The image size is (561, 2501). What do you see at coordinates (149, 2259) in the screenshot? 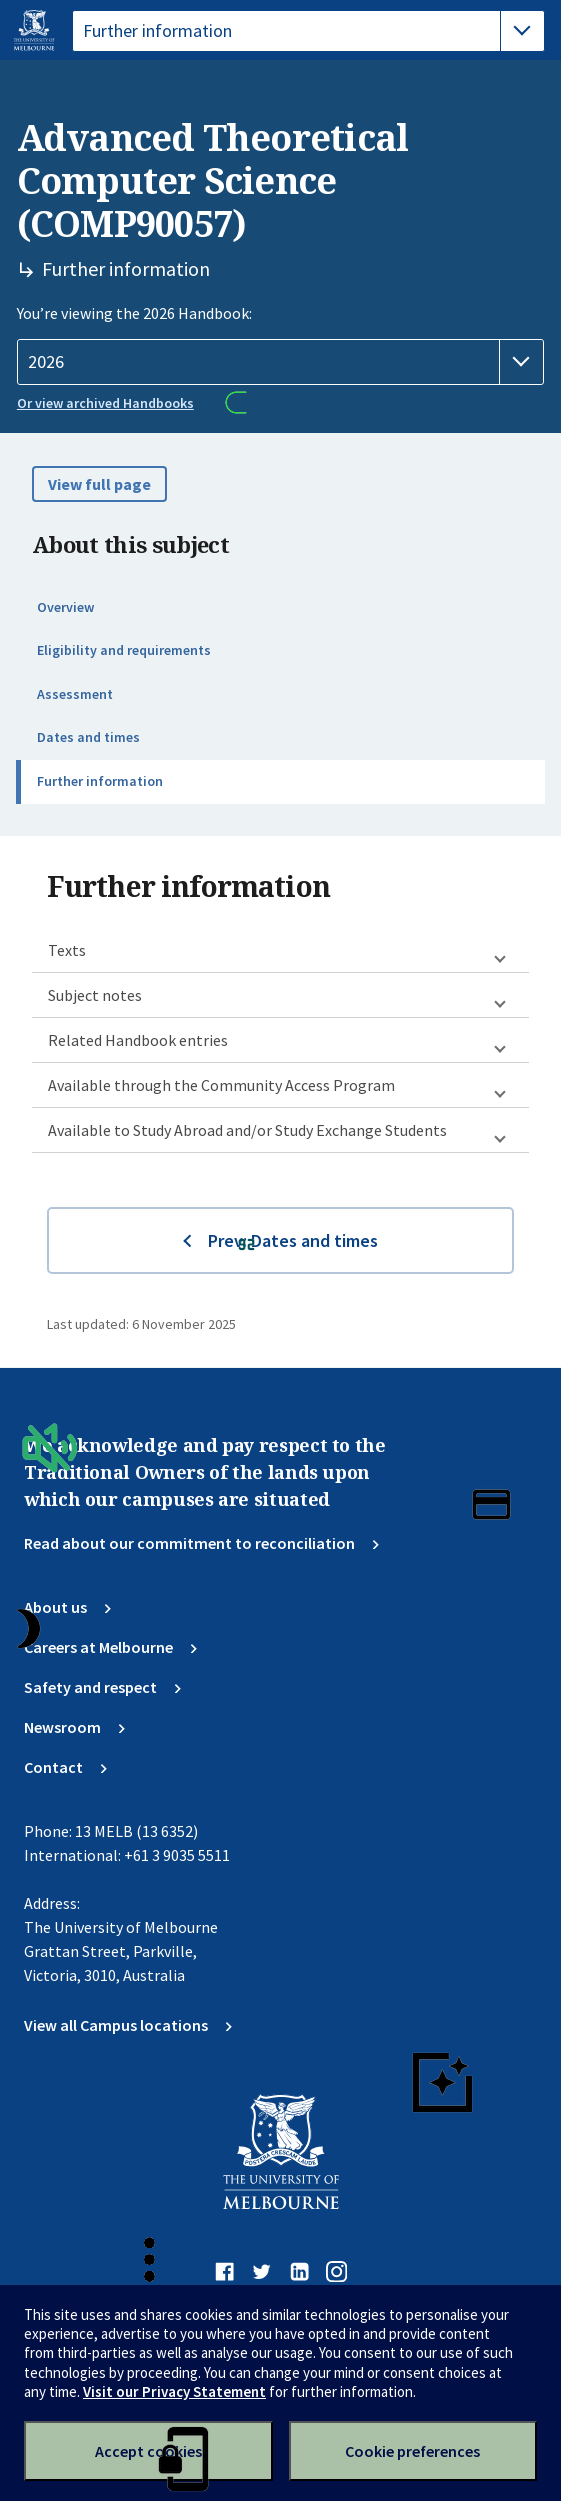
I see `open additional options menu` at bounding box center [149, 2259].